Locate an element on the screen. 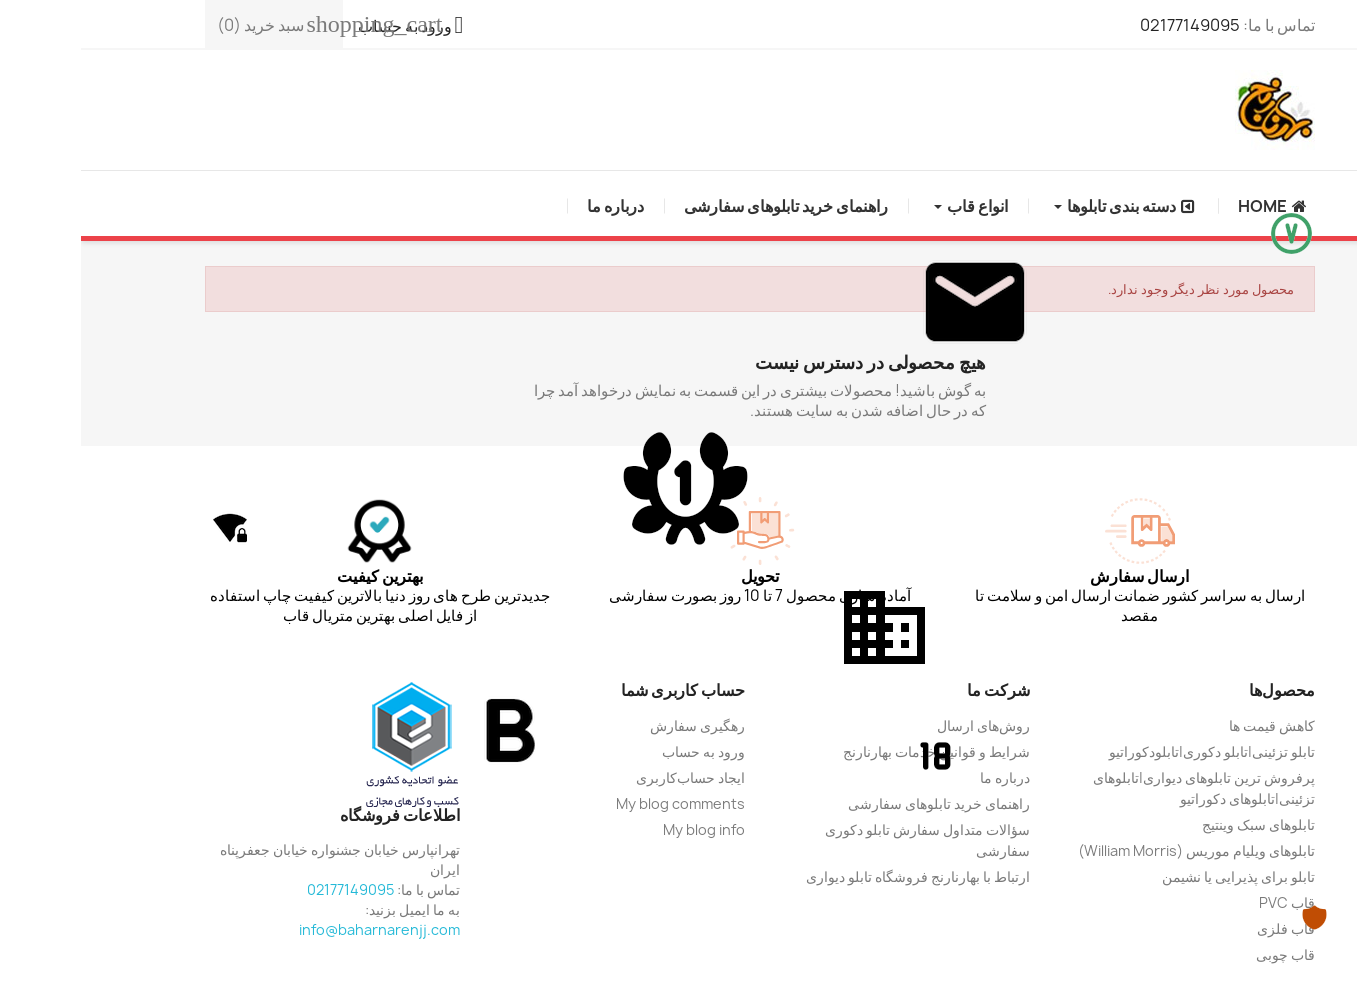 The image size is (1357, 997). apply bold formatting to selected text is located at coordinates (509, 735).